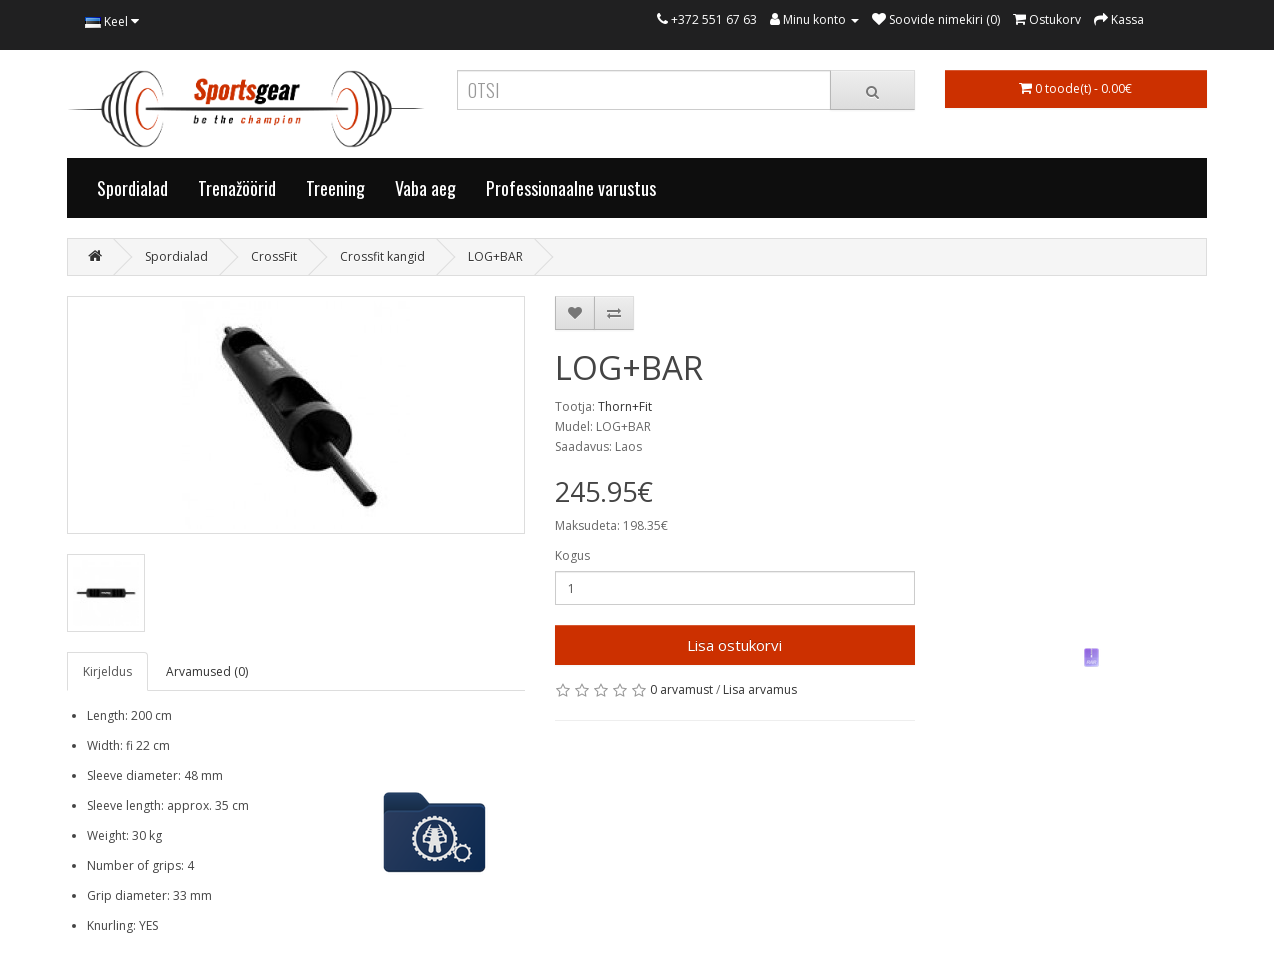 The width and height of the screenshot is (1274, 956). I want to click on folder for NoLimits coaster simulation mods and custom content, so click(434, 835).